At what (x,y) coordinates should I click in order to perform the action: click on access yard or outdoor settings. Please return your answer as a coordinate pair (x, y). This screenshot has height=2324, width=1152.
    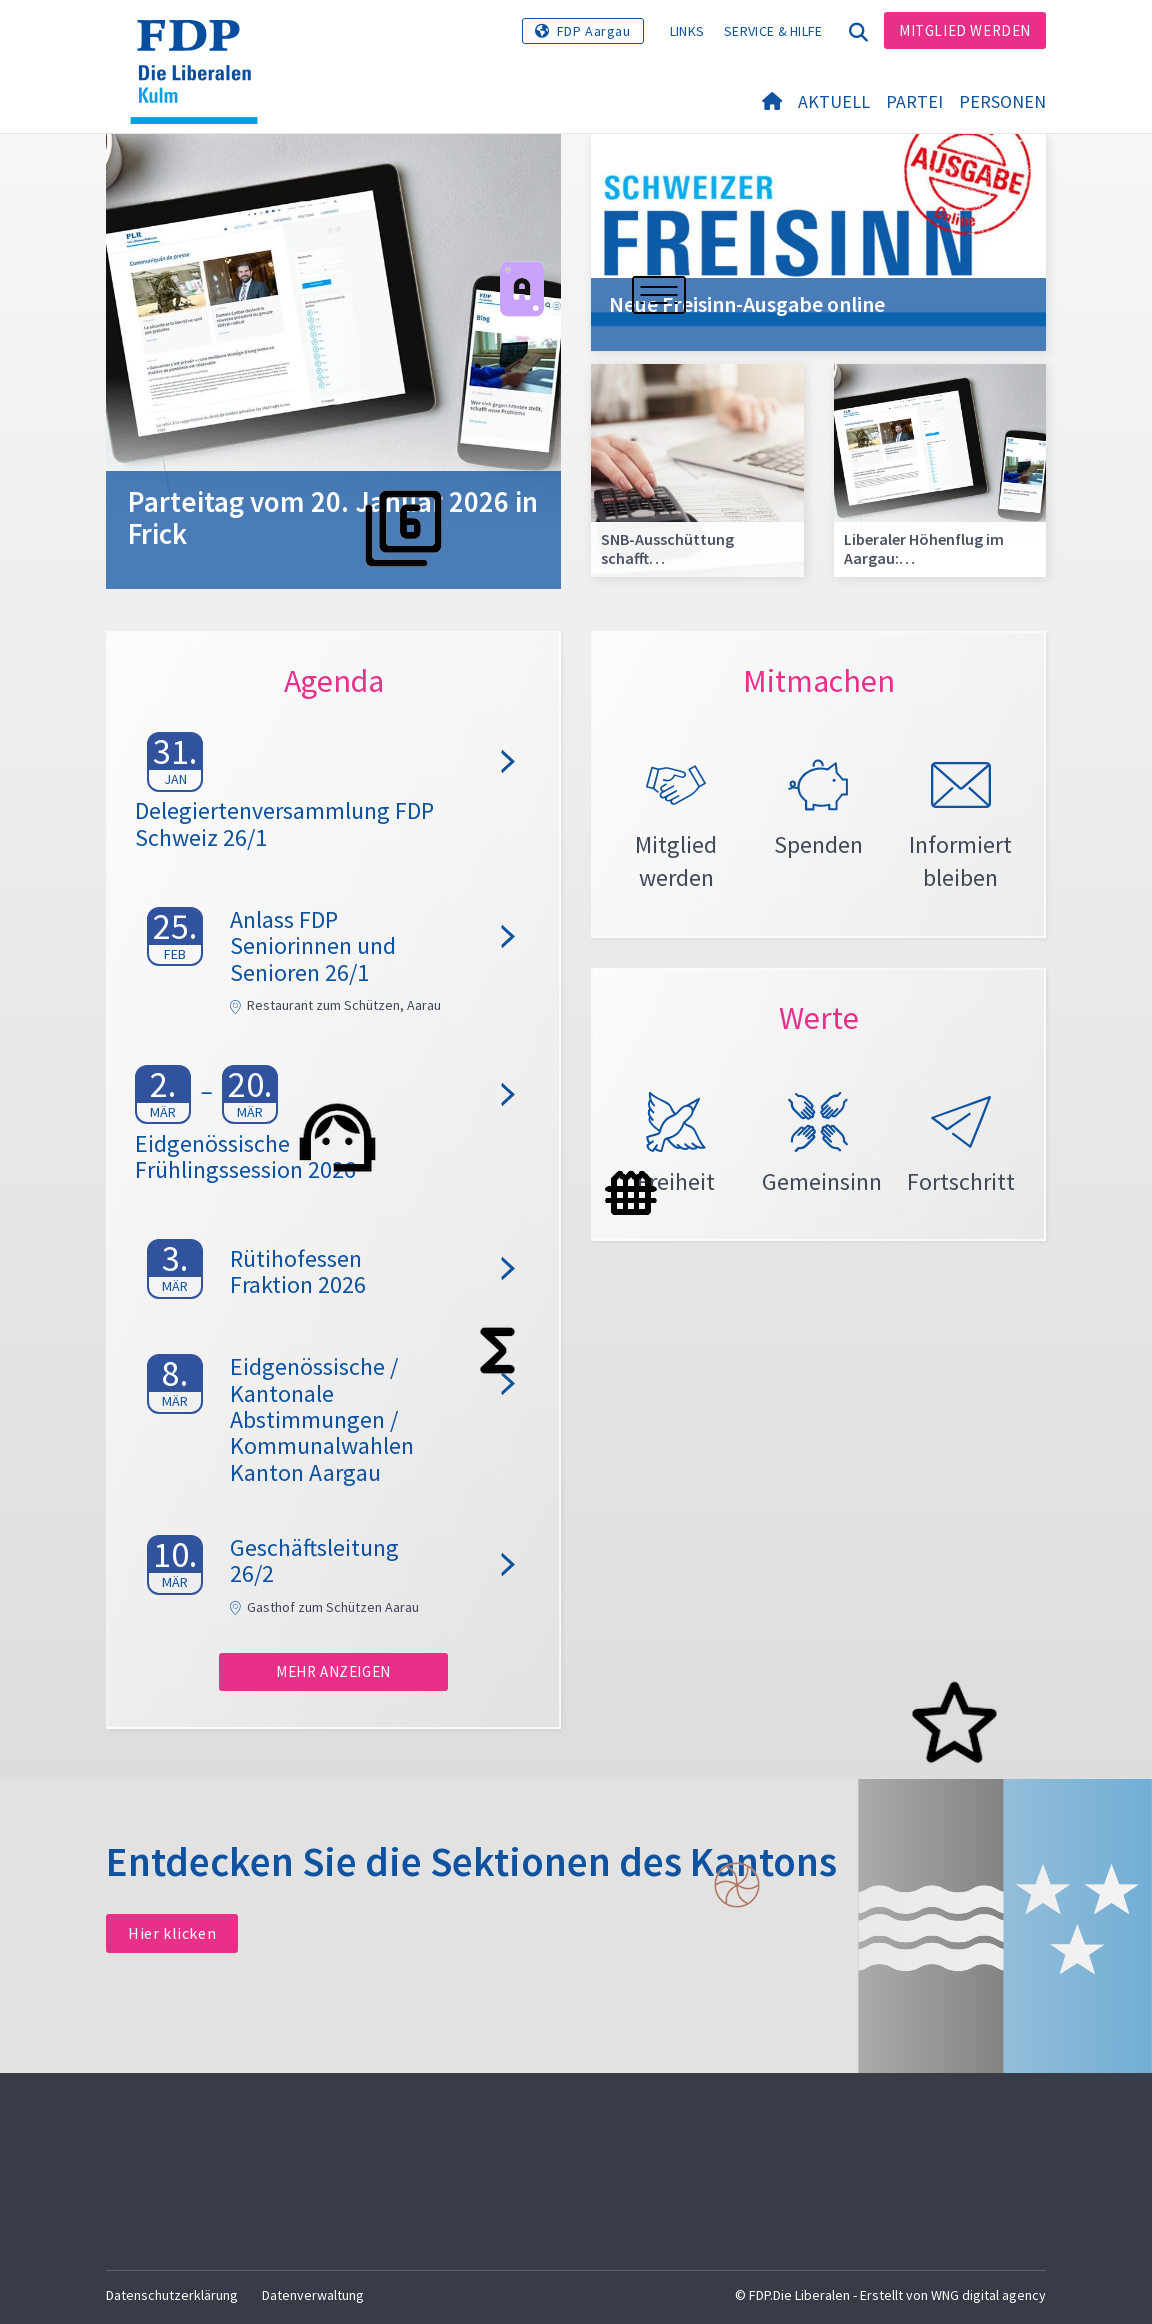
    Looking at the image, I should click on (631, 1192).